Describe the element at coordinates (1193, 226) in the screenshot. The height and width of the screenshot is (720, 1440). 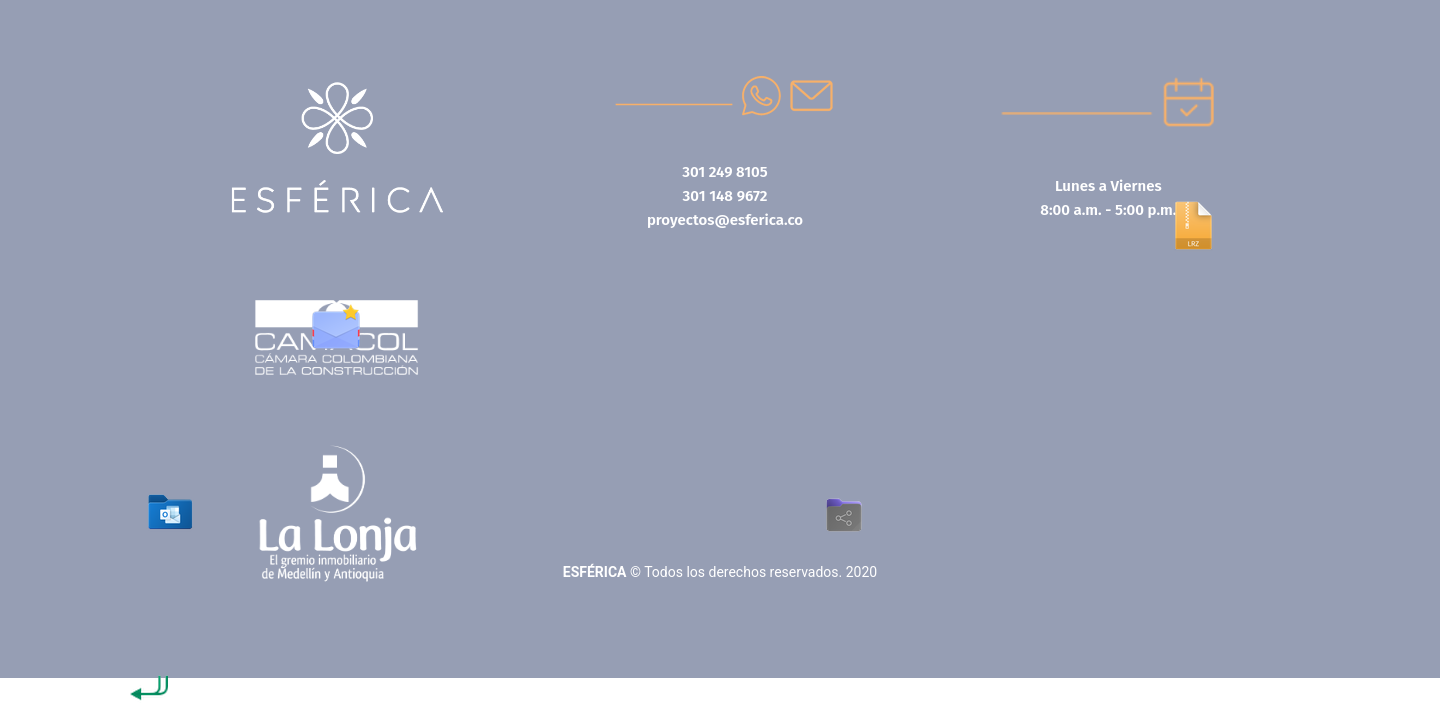
I see `an lrzip compressed archive file` at that location.